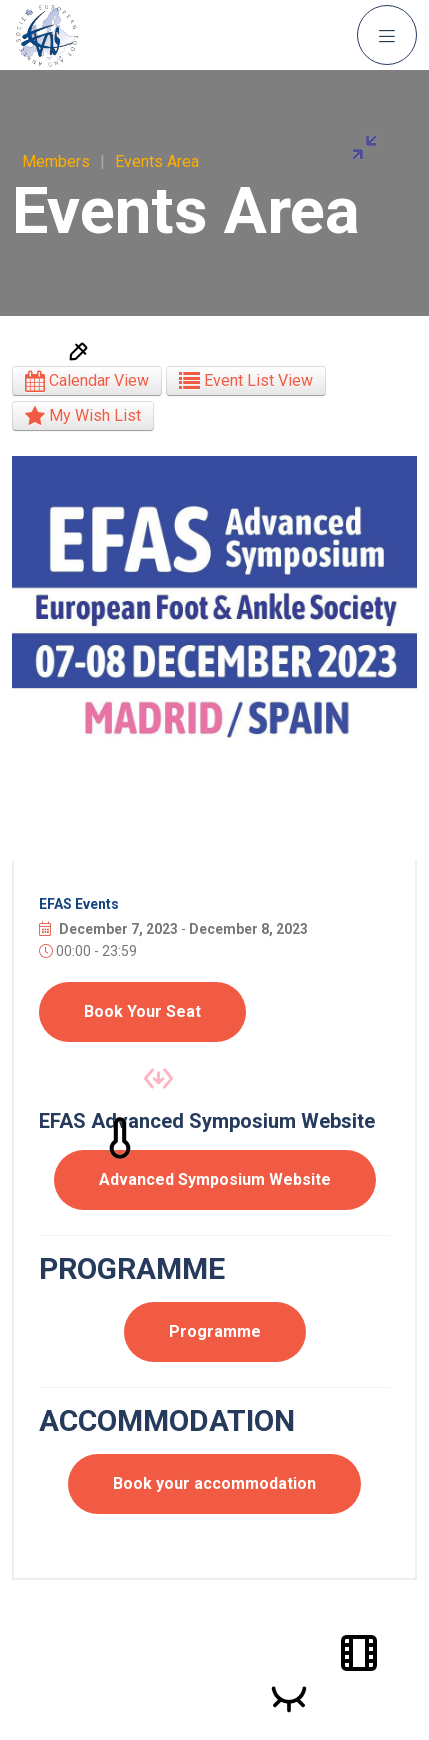  What do you see at coordinates (359, 1653) in the screenshot?
I see `access video or movie content` at bounding box center [359, 1653].